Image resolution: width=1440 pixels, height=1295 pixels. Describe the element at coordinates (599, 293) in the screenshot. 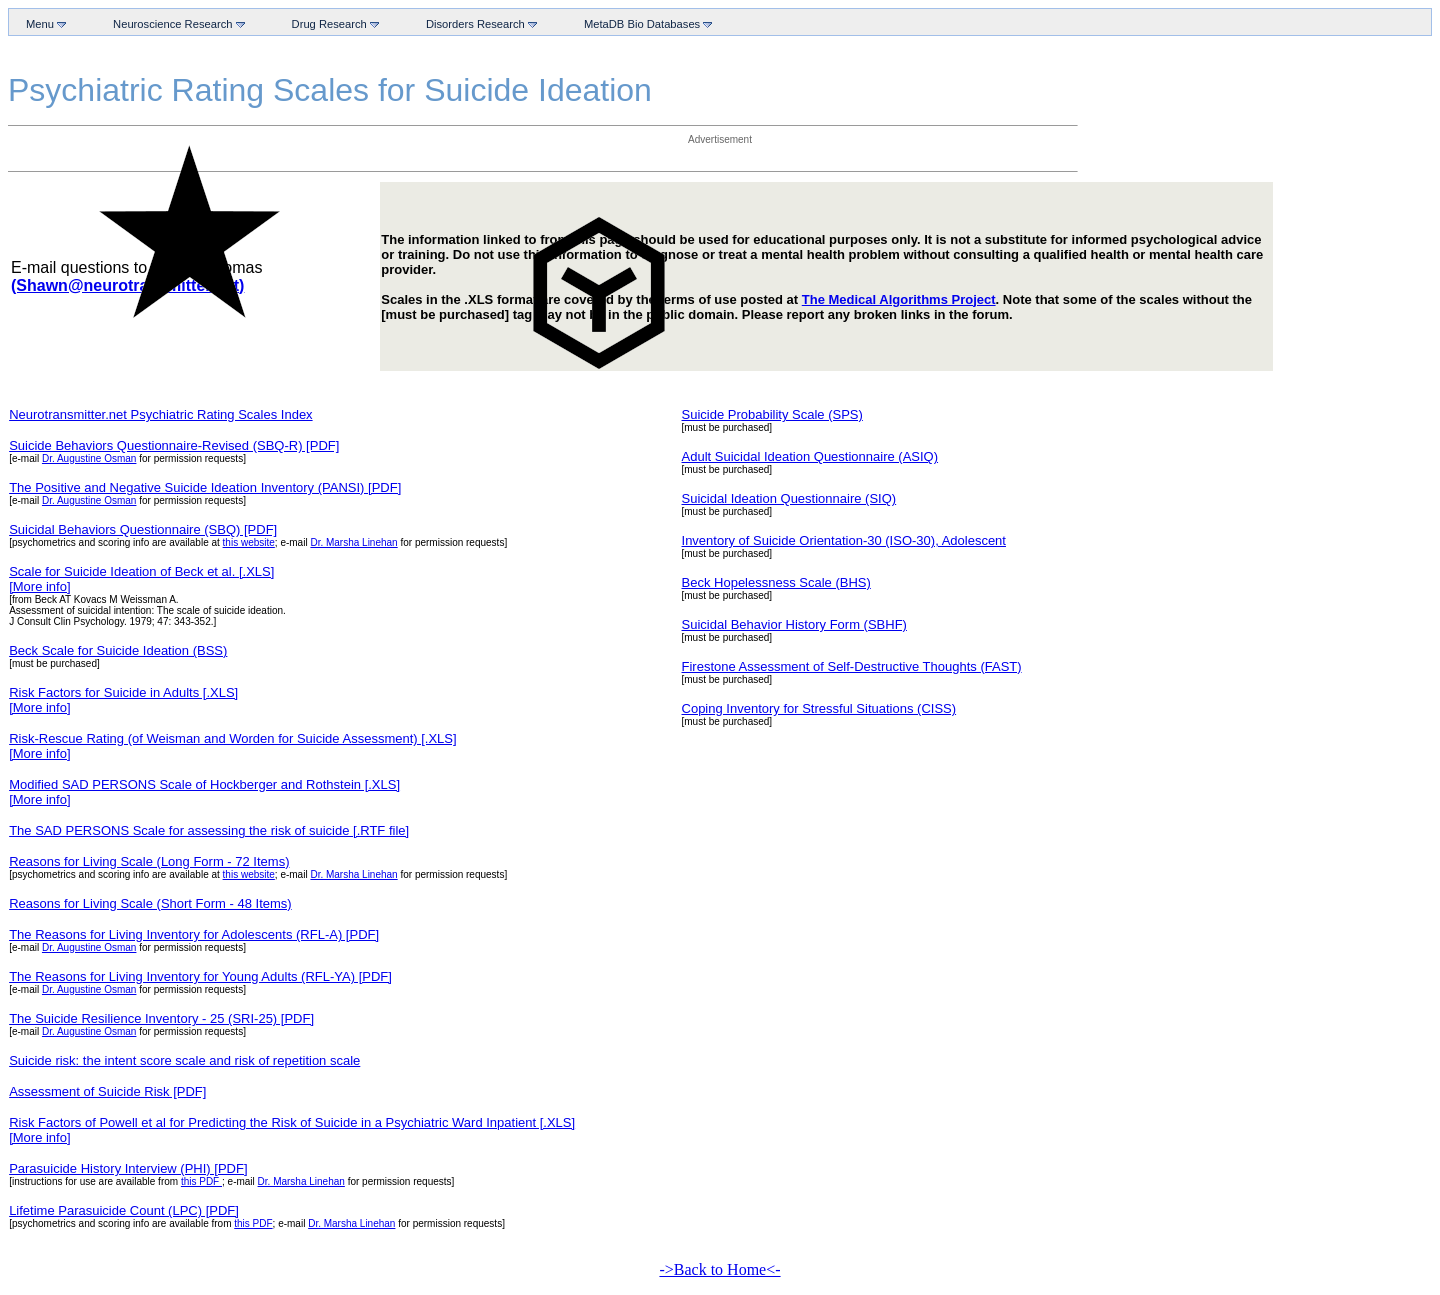

I see `view instance details` at that location.